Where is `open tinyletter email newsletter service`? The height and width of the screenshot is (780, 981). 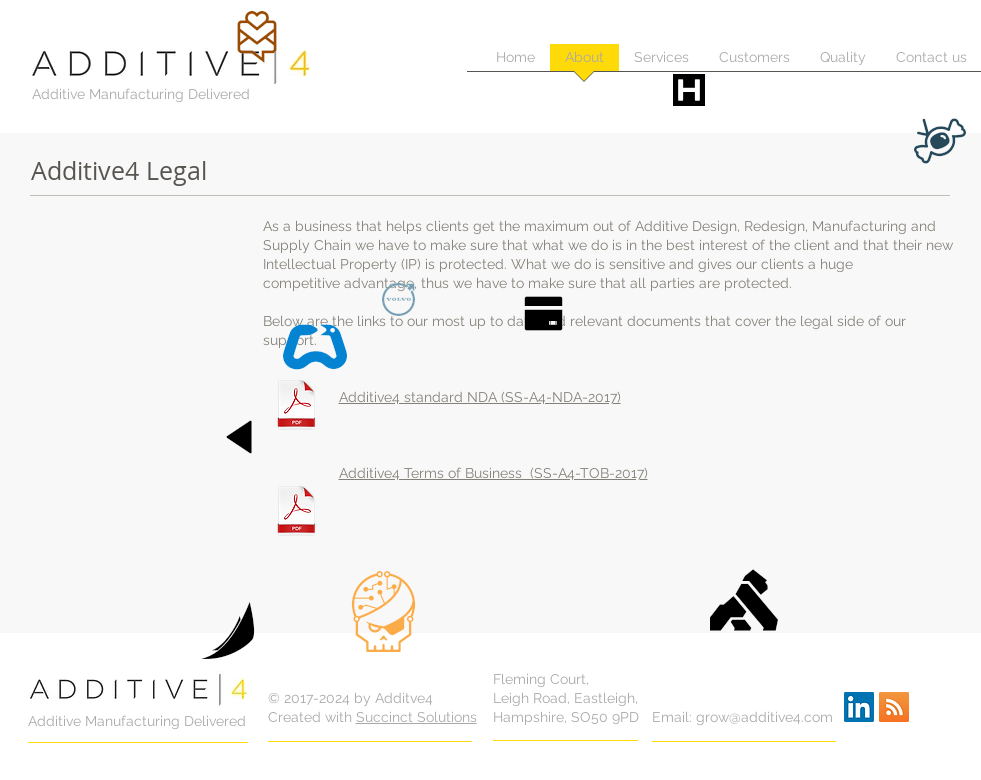
open tinyletter email newsletter service is located at coordinates (257, 37).